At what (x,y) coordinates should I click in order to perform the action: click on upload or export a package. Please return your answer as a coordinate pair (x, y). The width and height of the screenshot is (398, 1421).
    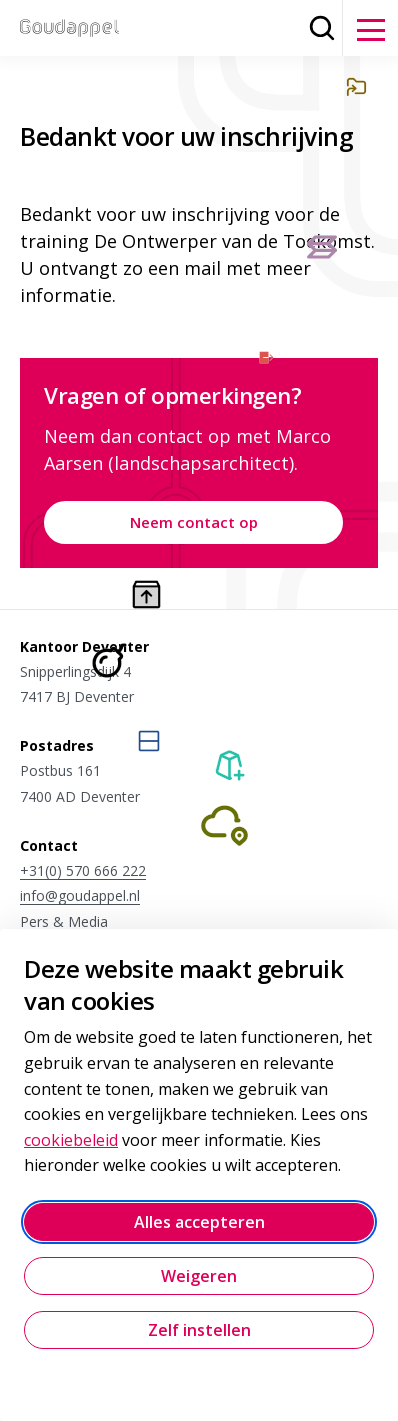
    Looking at the image, I should click on (146, 594).